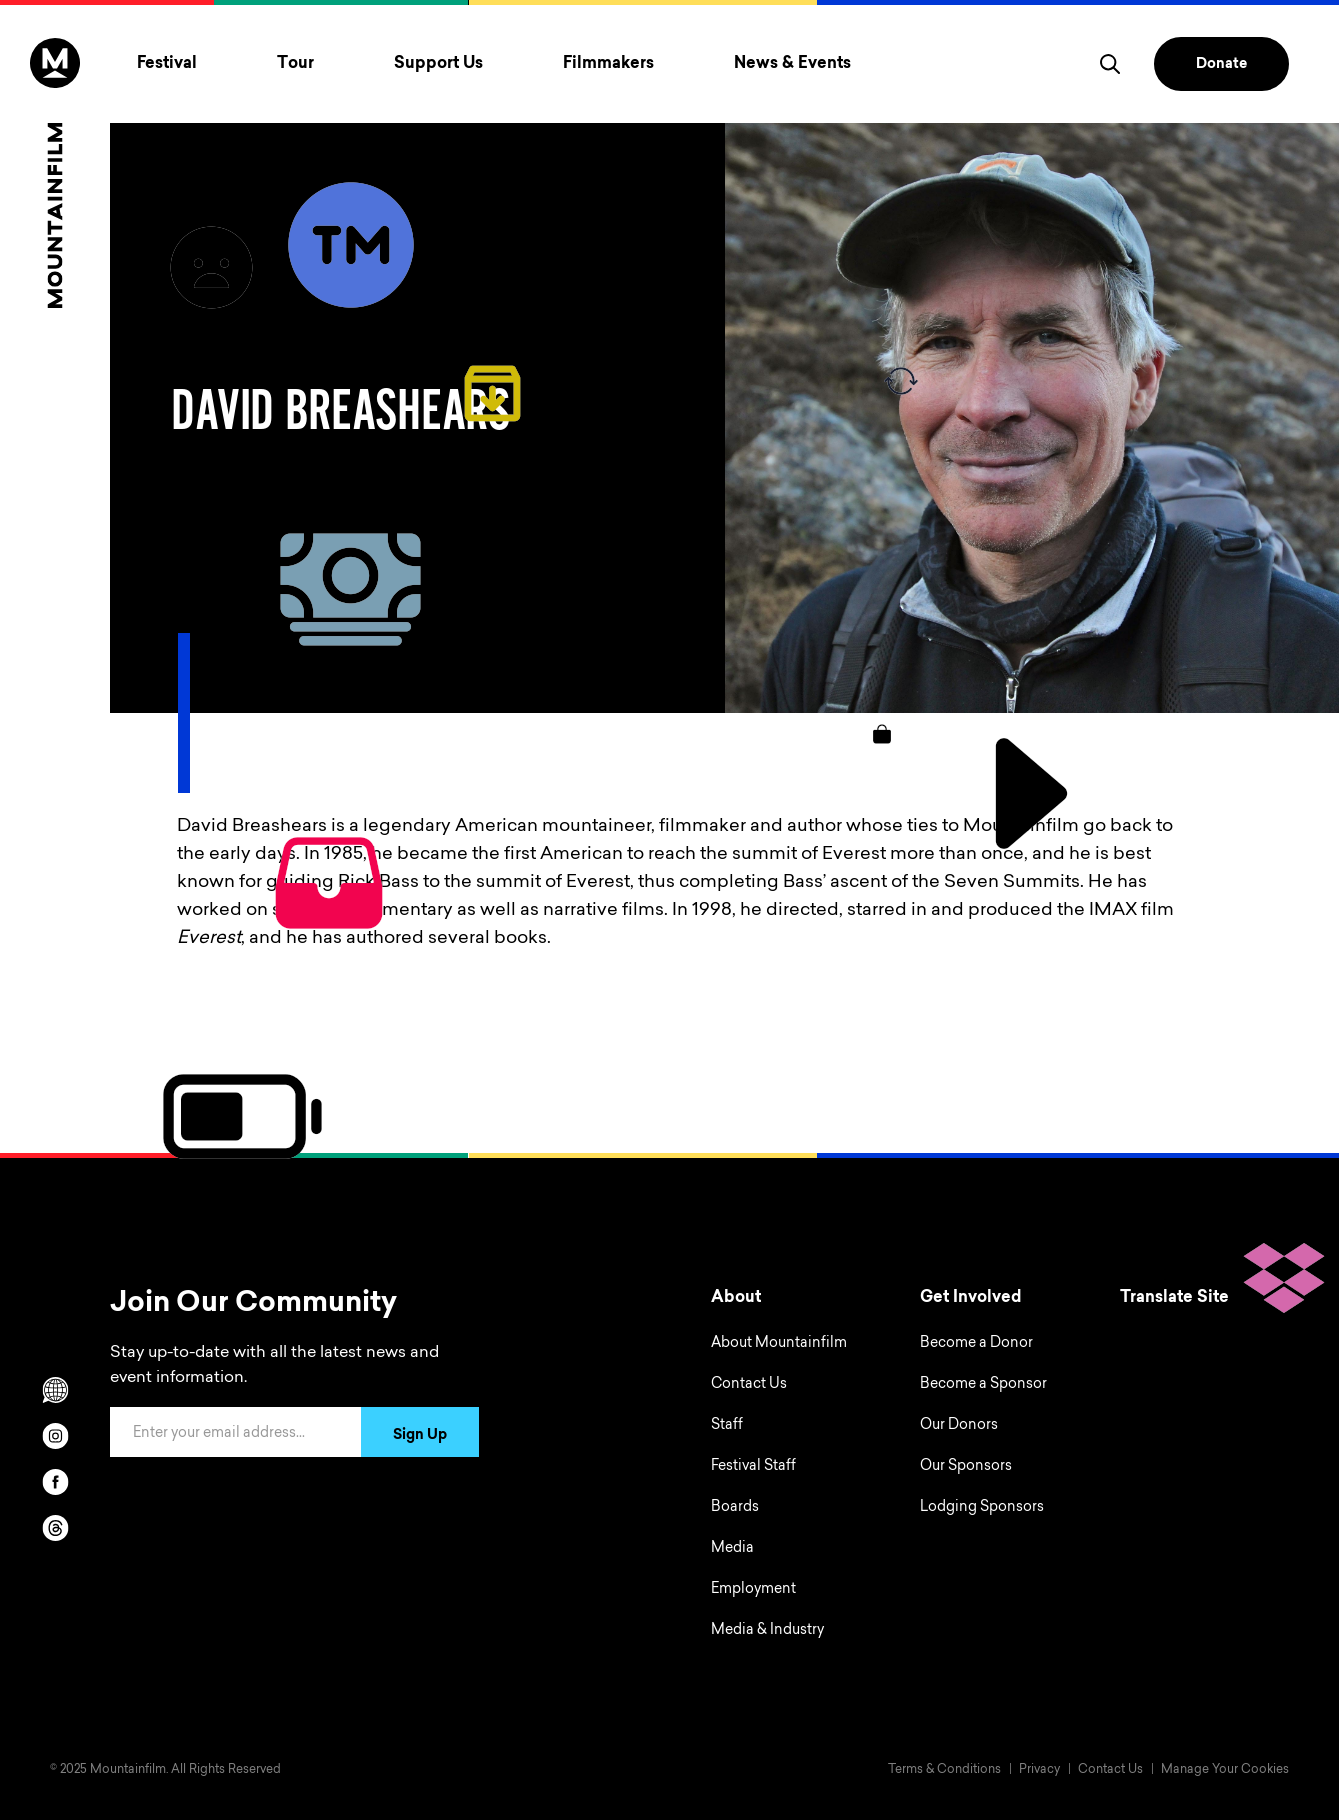  Describe the element at coordinates (211, 267) in the screenshot. I see `leave negative feedback or reaction` at that location.